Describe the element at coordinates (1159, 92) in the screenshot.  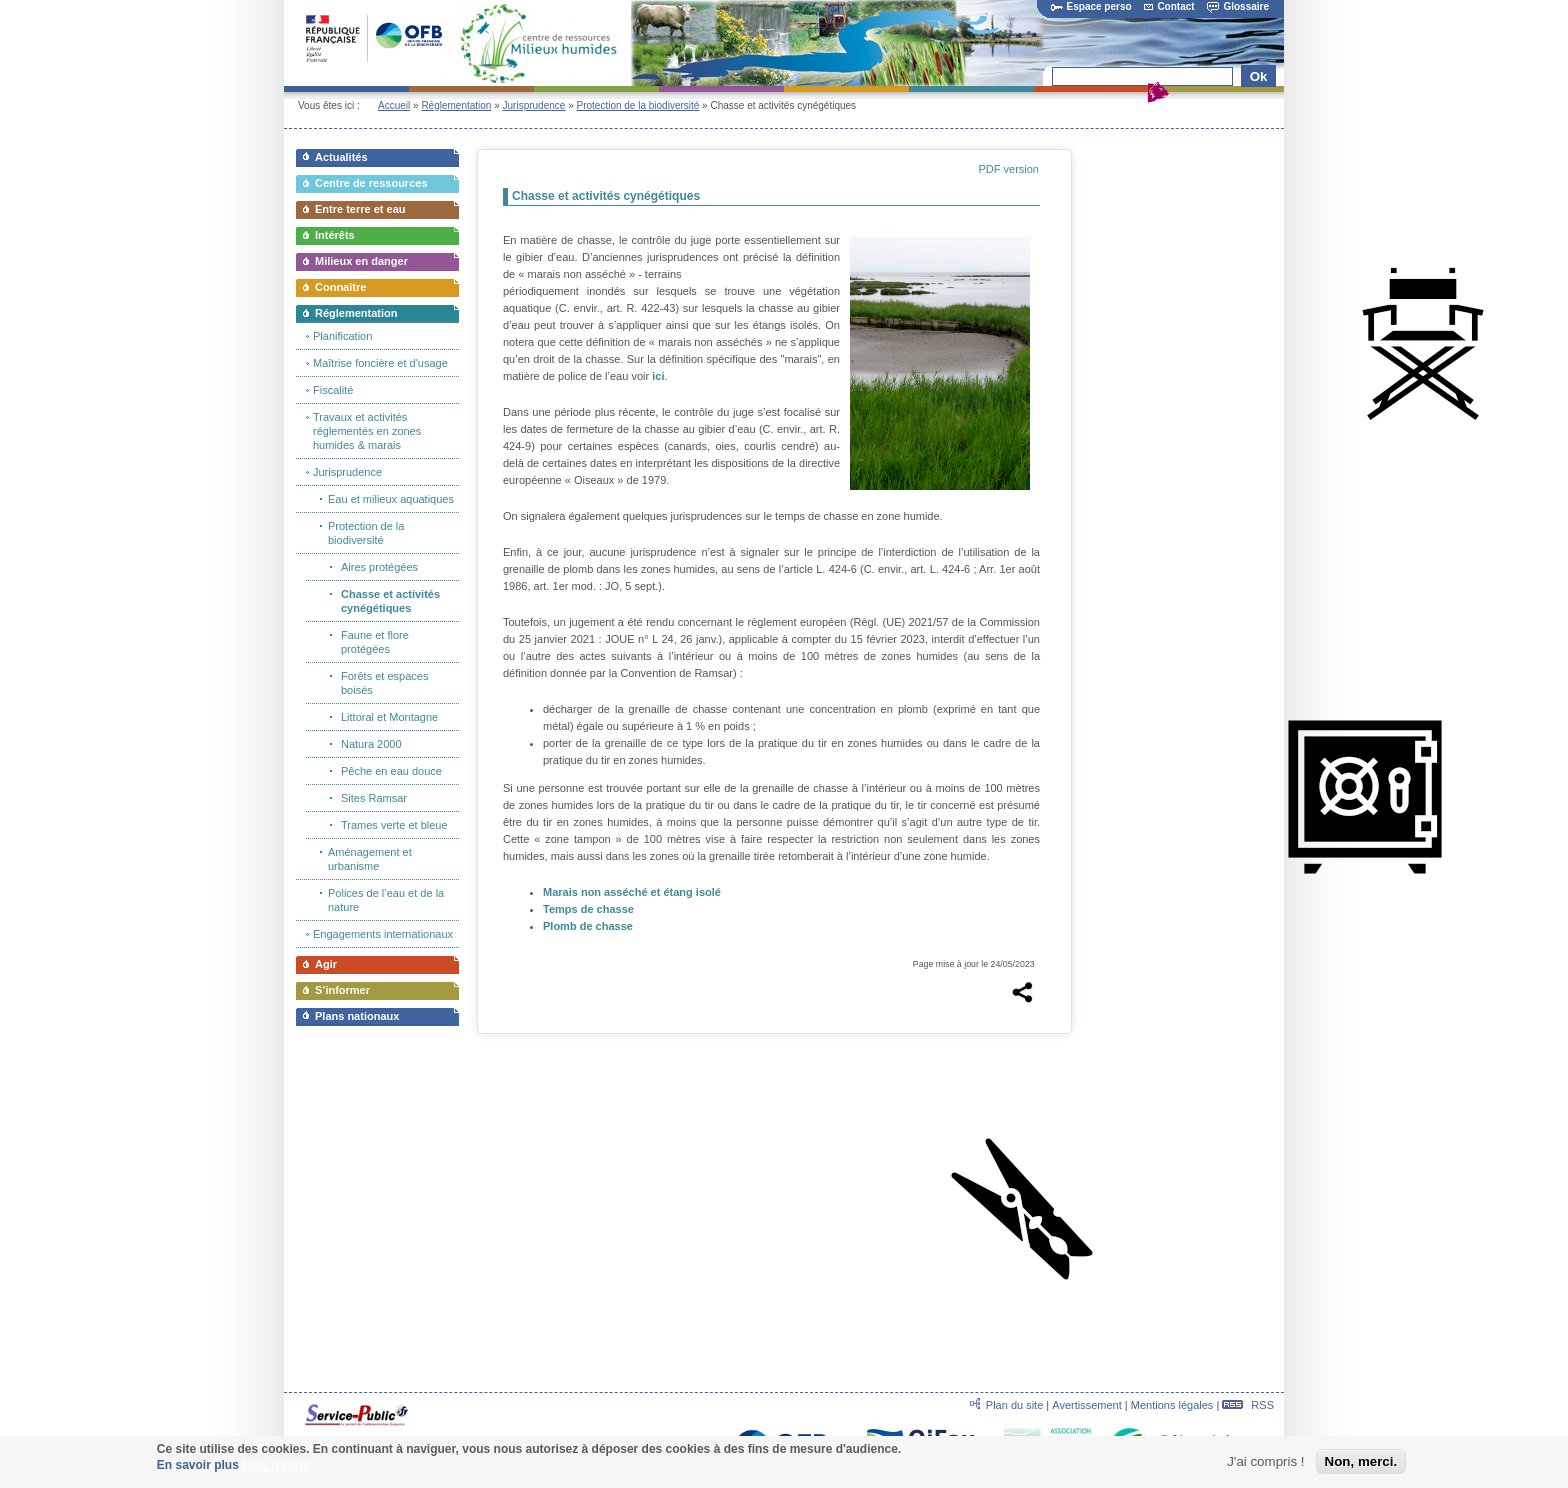
I see `access bear or wildlife-related content in a game` at that location.